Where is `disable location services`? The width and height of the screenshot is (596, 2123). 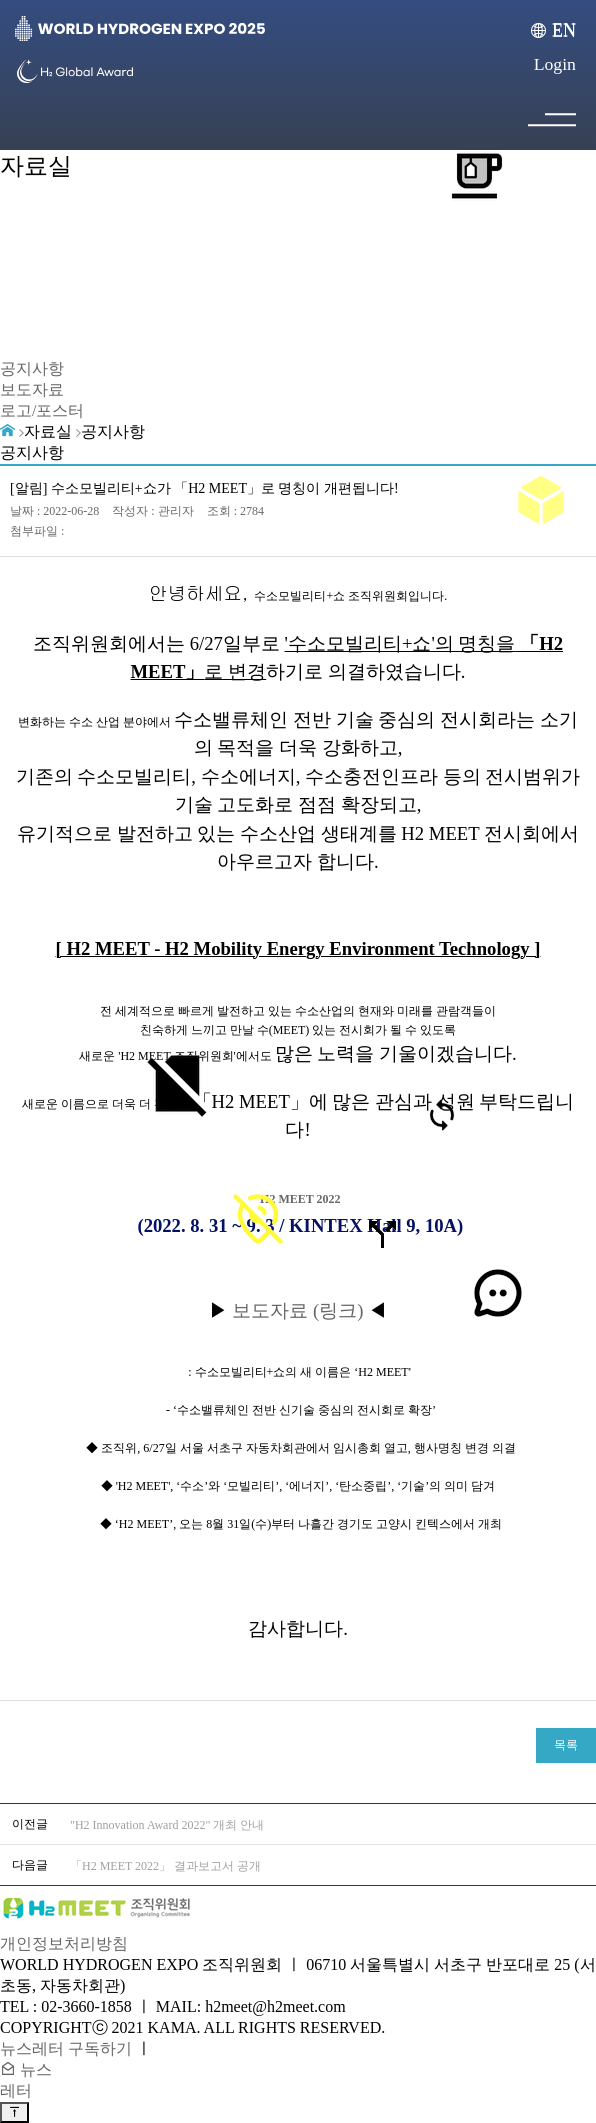 disable location services is located at coordinates (258, 1219).